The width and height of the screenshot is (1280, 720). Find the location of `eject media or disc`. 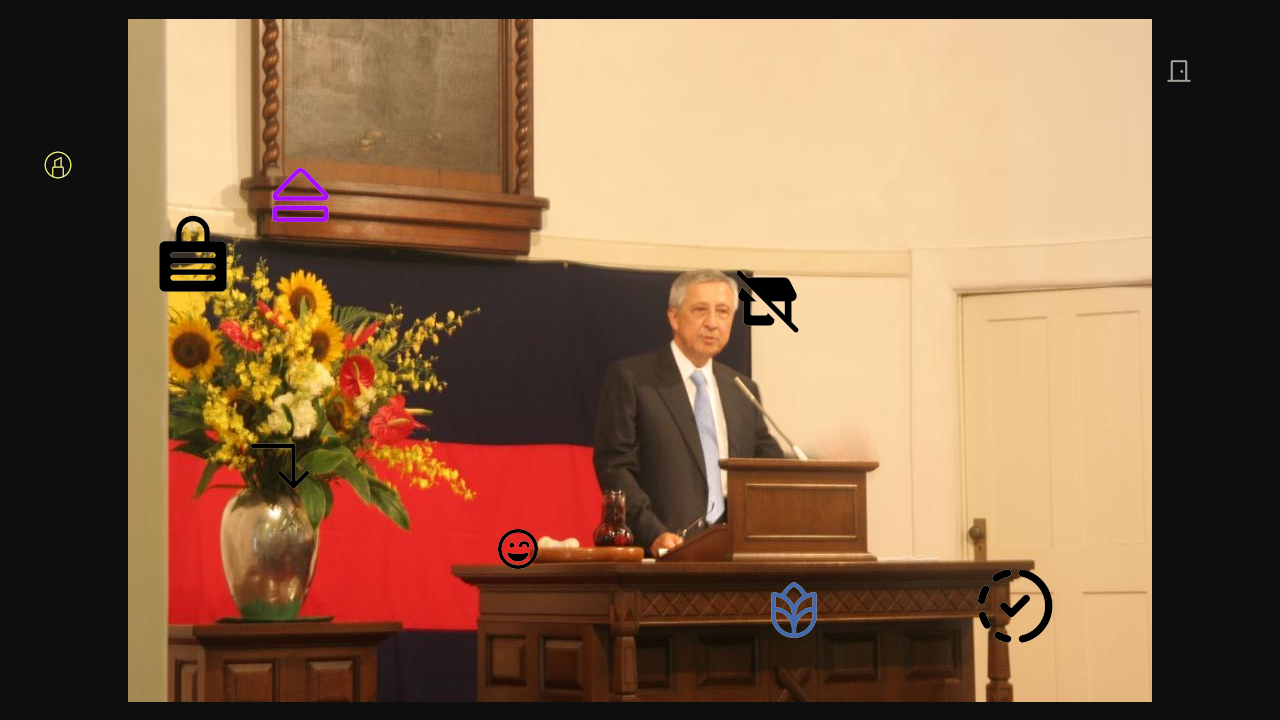

eject media or disc is located at coordinates (300, 198).